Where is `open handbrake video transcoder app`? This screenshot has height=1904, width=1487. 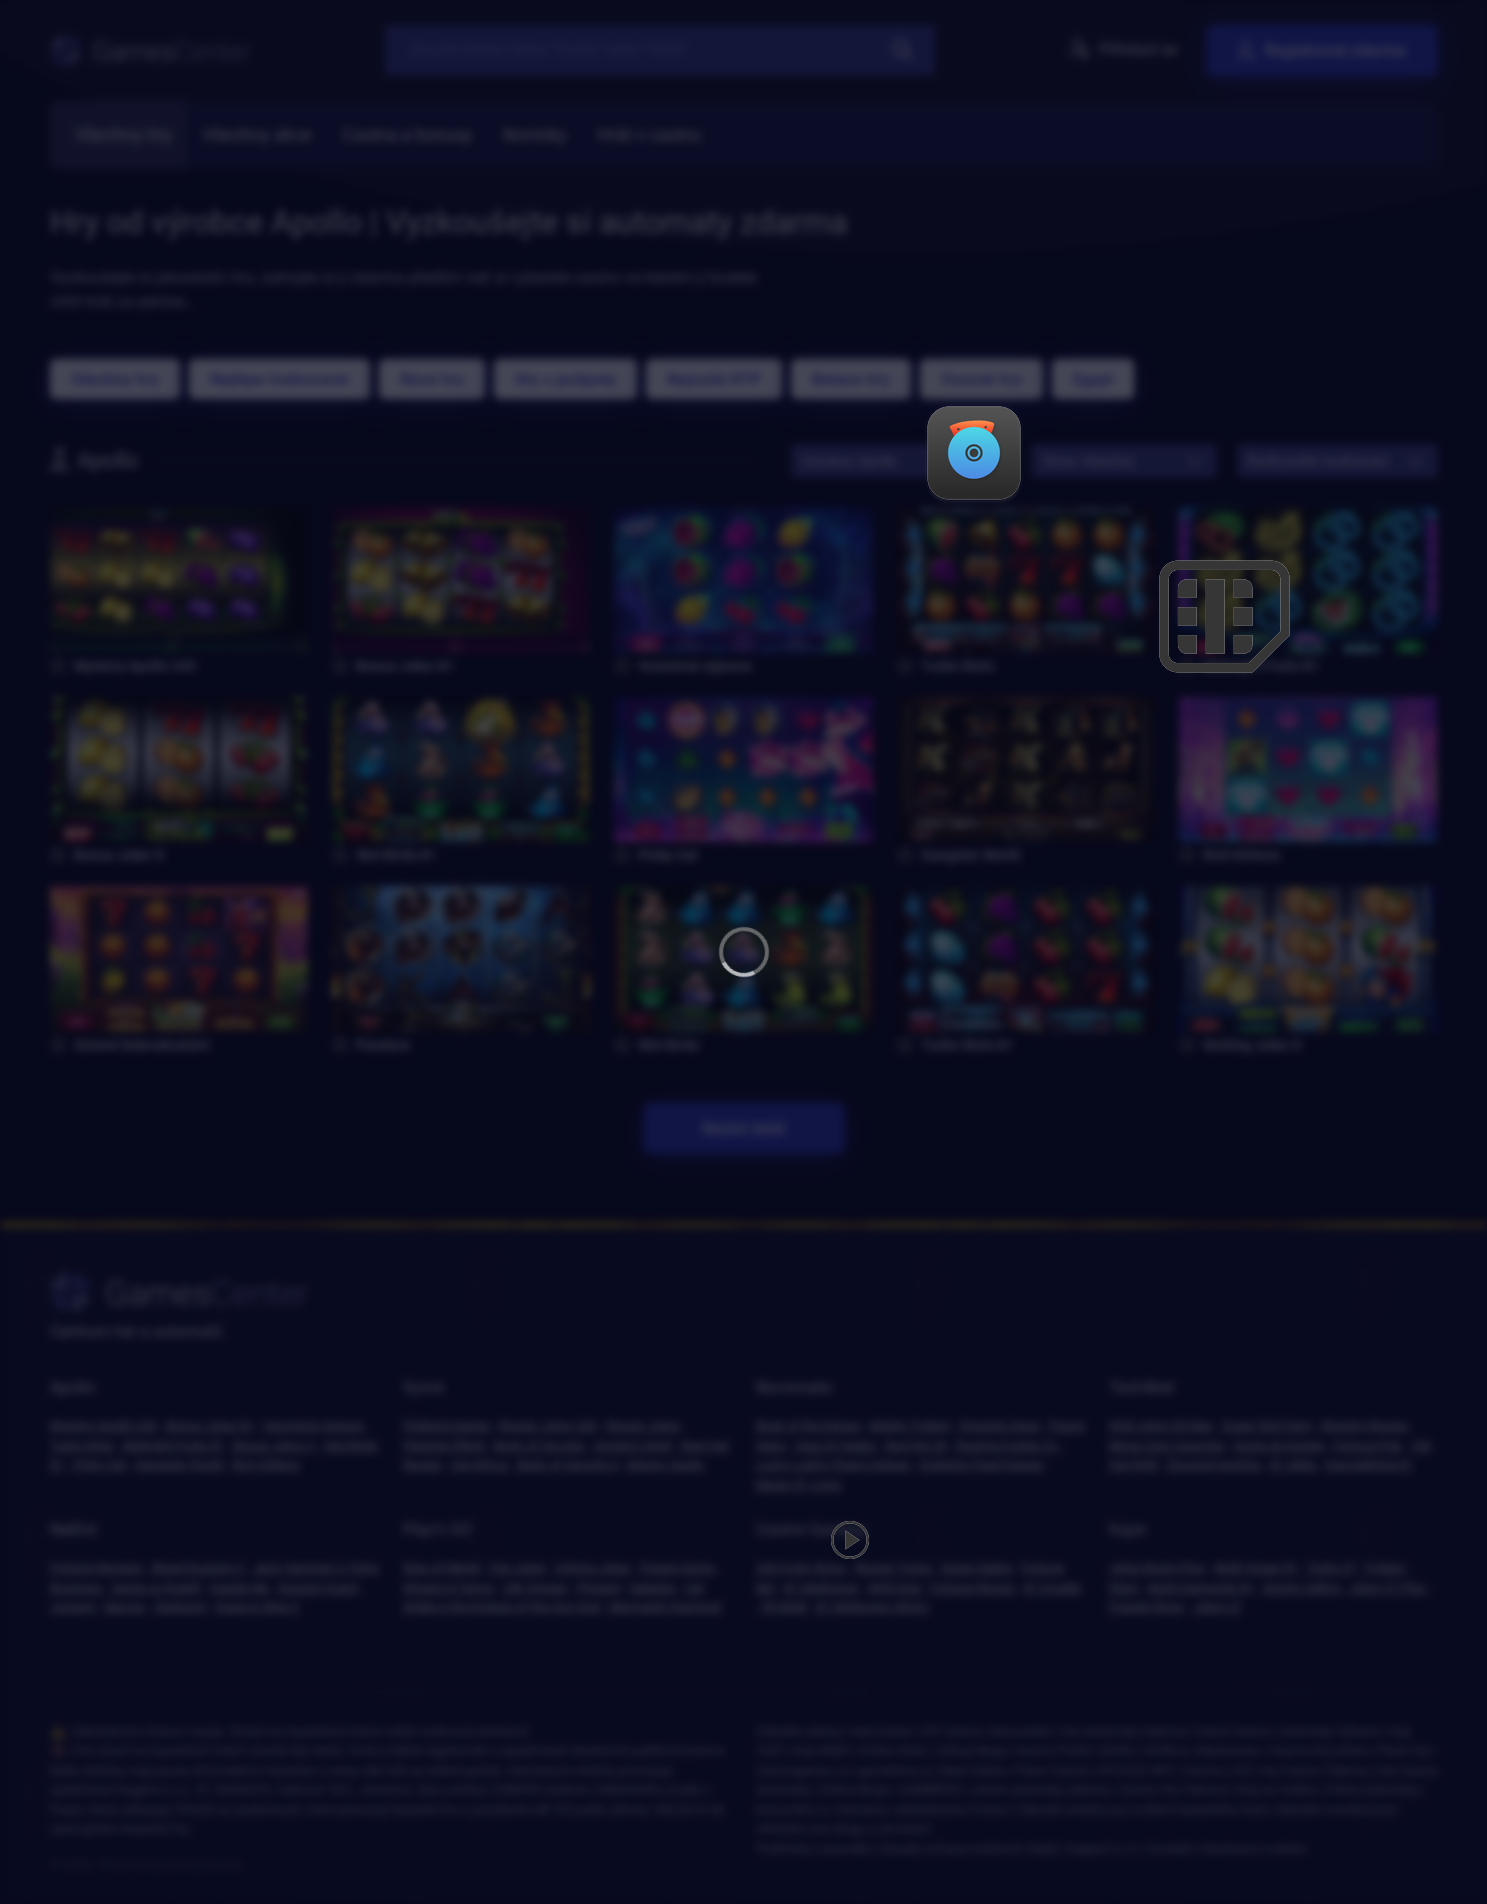
open handbrake video transcoder app is located at coordinates (974, 453).